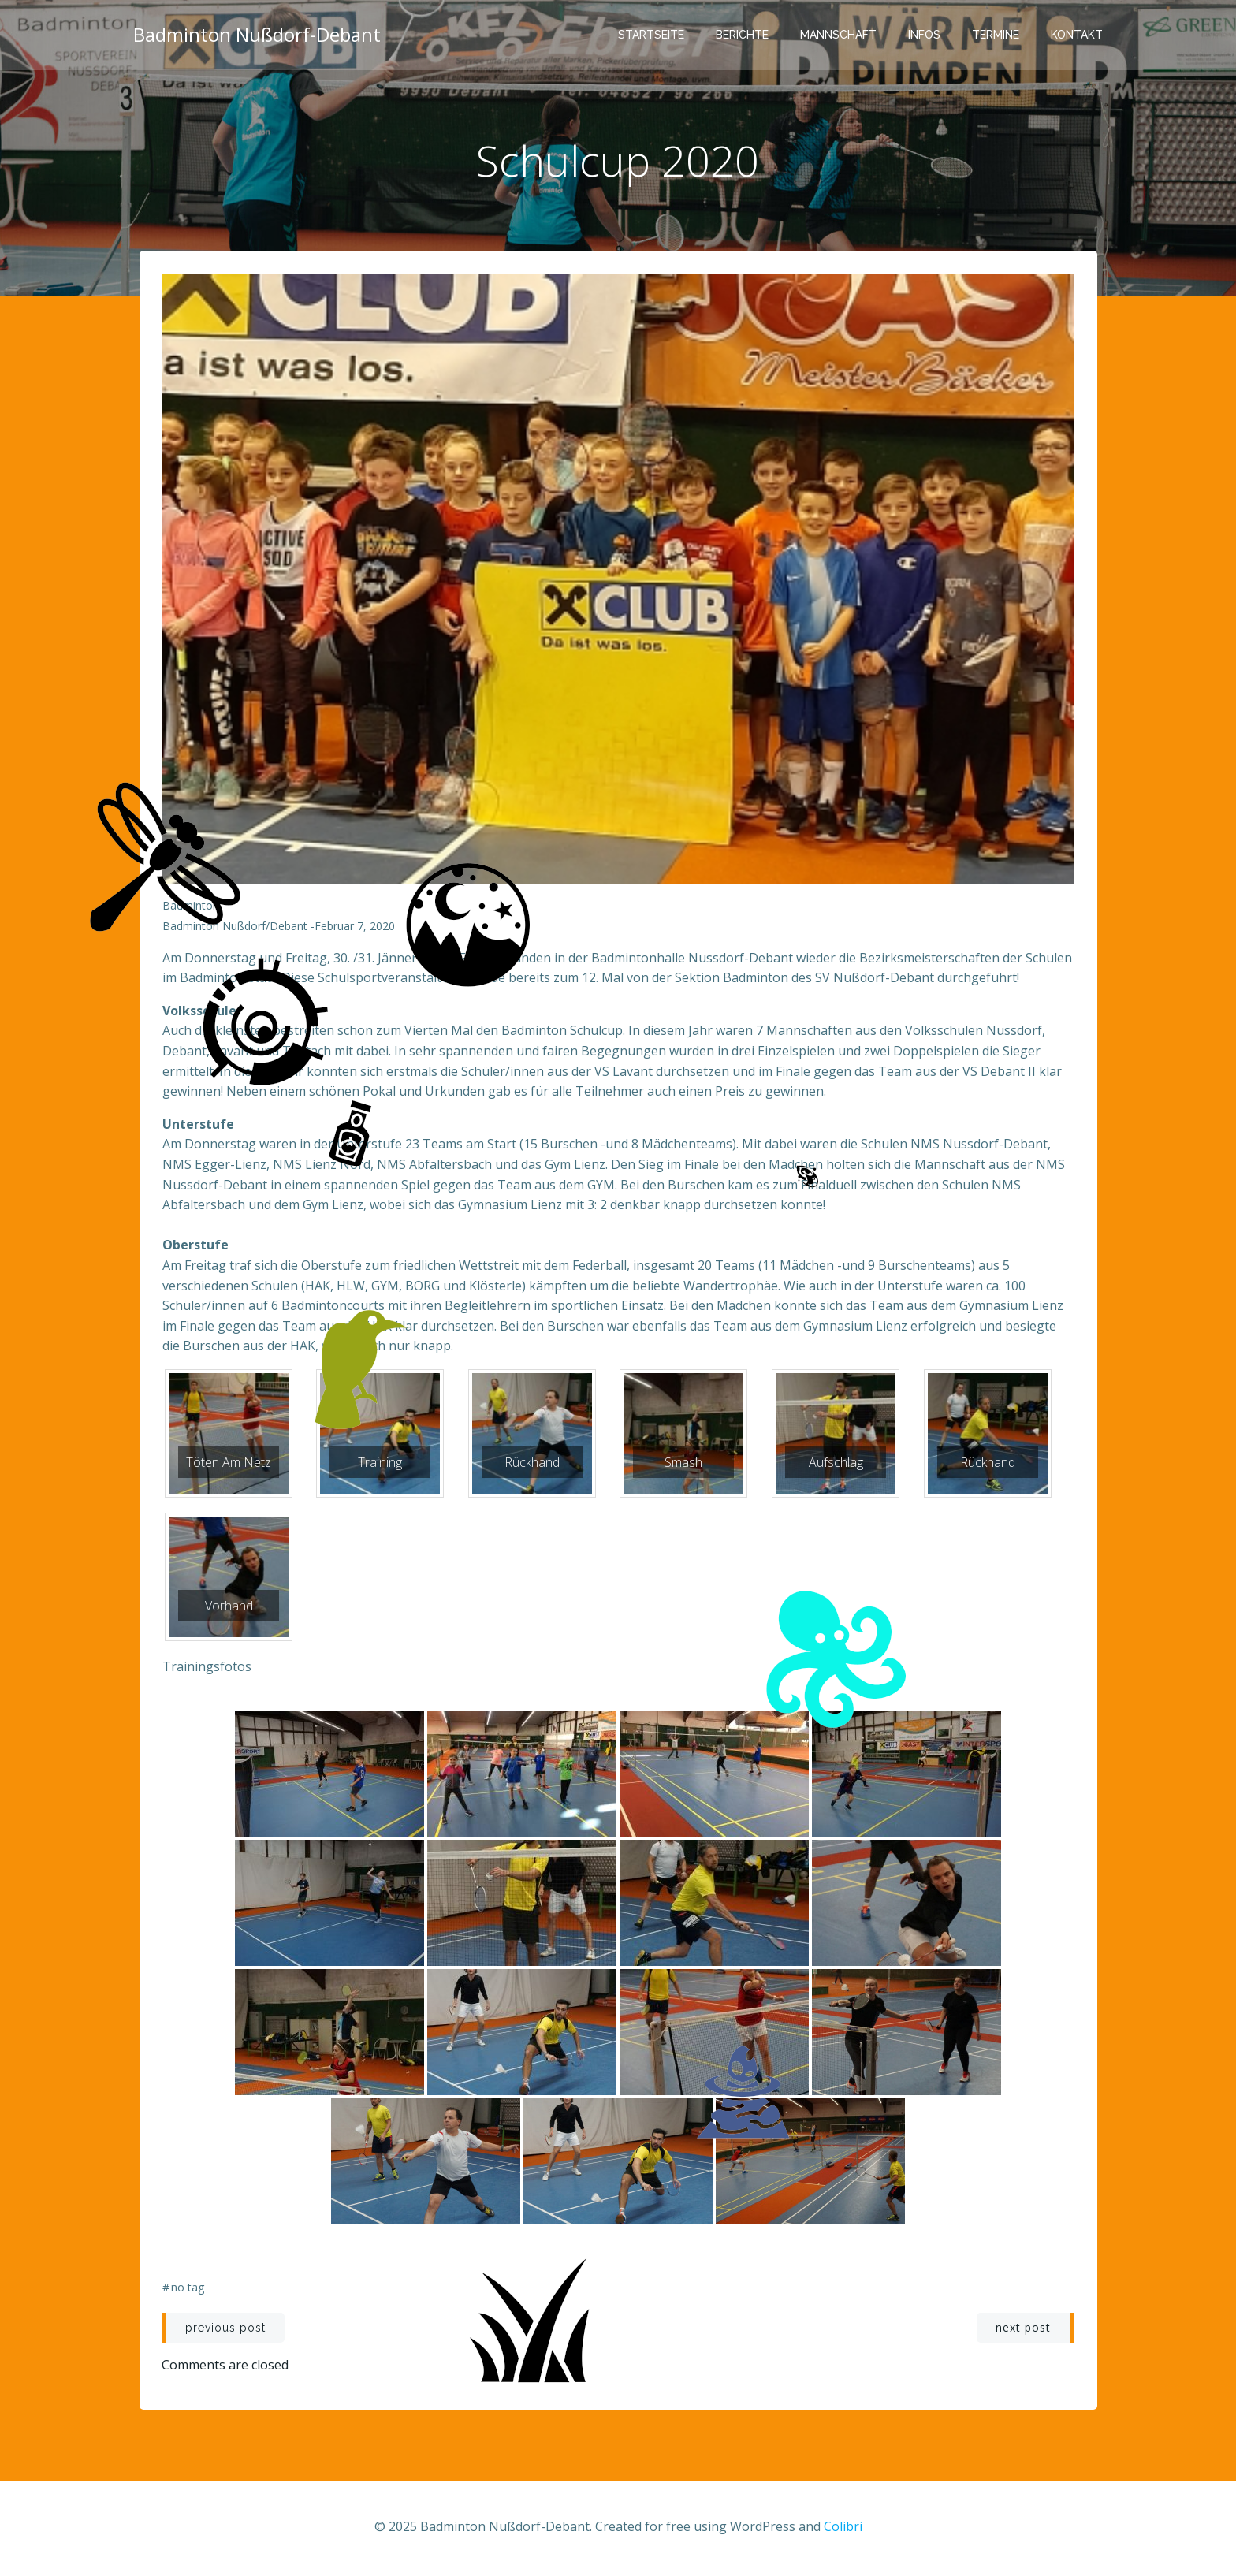 The width and height of the screenshot is (1236, 2576). I want to click on indicates tall grass or vegetation area in game, so click(531, 2317).